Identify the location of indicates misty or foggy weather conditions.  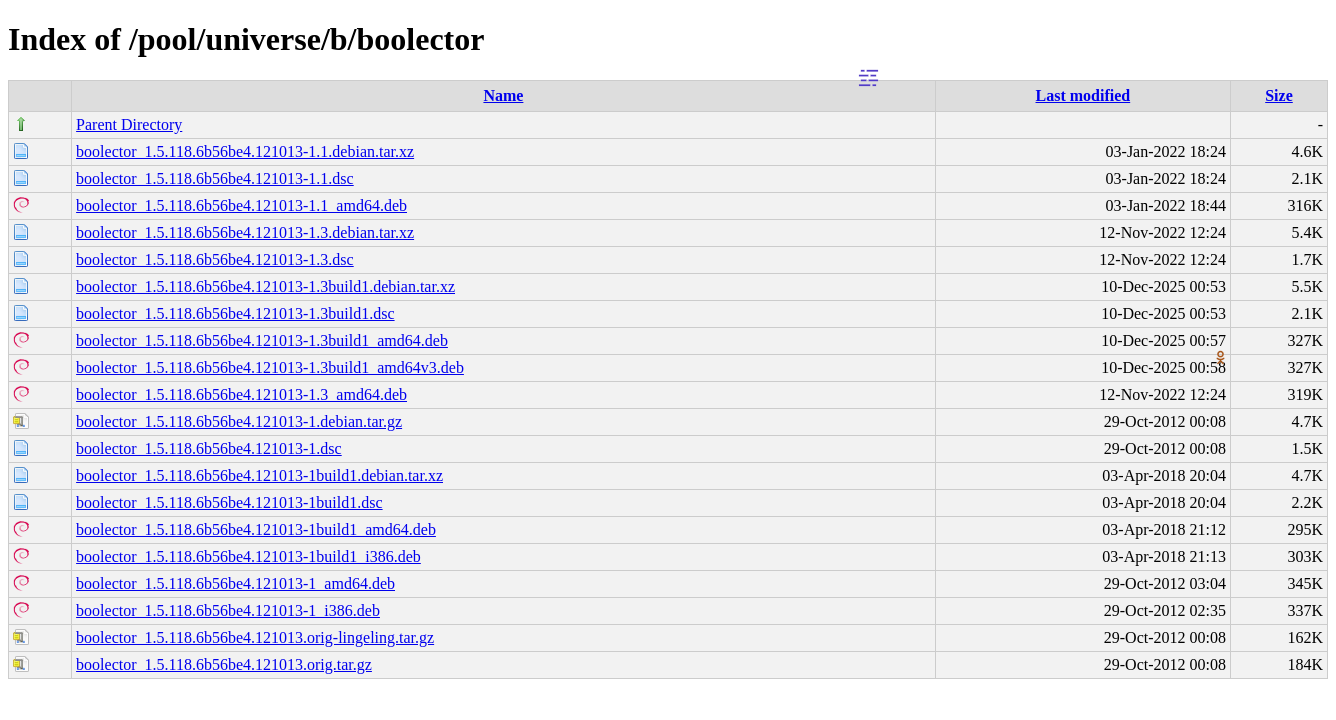
(868, 77).